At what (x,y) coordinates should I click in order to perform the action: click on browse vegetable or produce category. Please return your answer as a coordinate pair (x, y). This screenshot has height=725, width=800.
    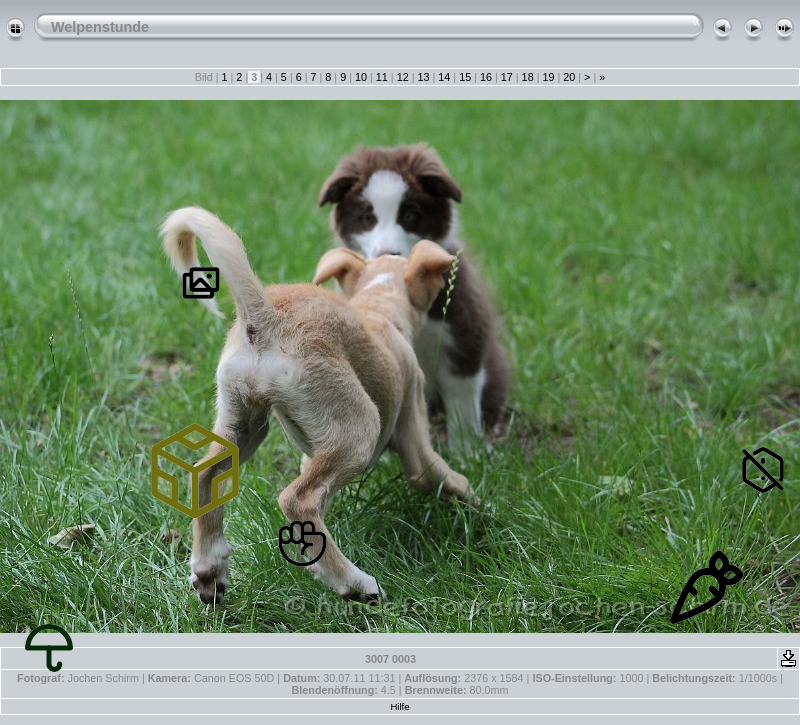
    Looking at the image, I should click on (705, 589).